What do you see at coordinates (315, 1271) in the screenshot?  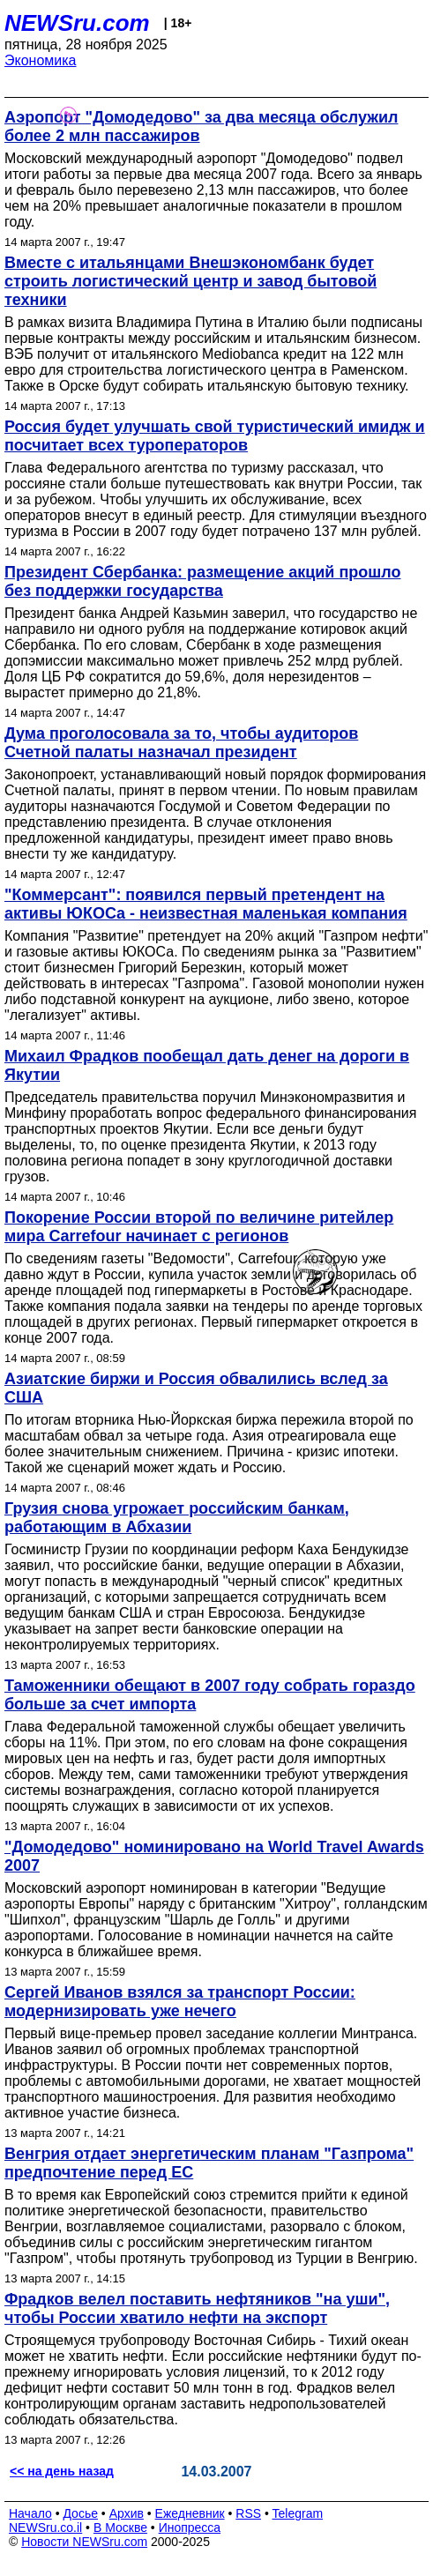 I see `libuv library logo` at bounding box center [315, 1271].